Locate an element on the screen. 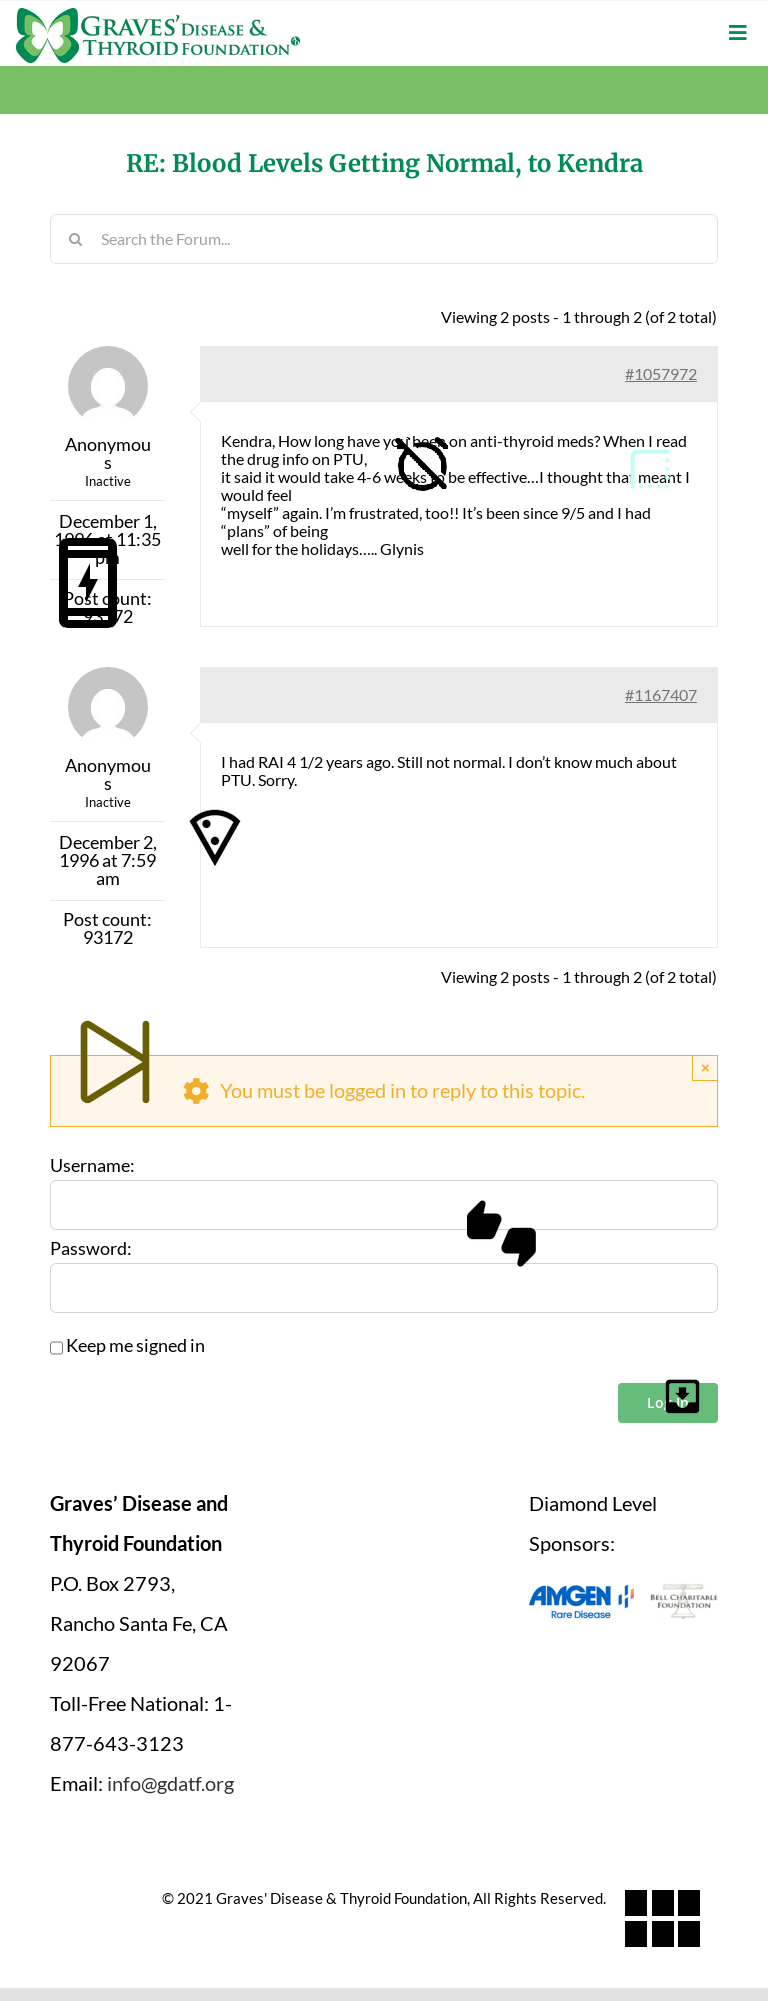 This screenshot has width=768, height=2001. move email or message to inbox is located at coordinates (682, 1396).